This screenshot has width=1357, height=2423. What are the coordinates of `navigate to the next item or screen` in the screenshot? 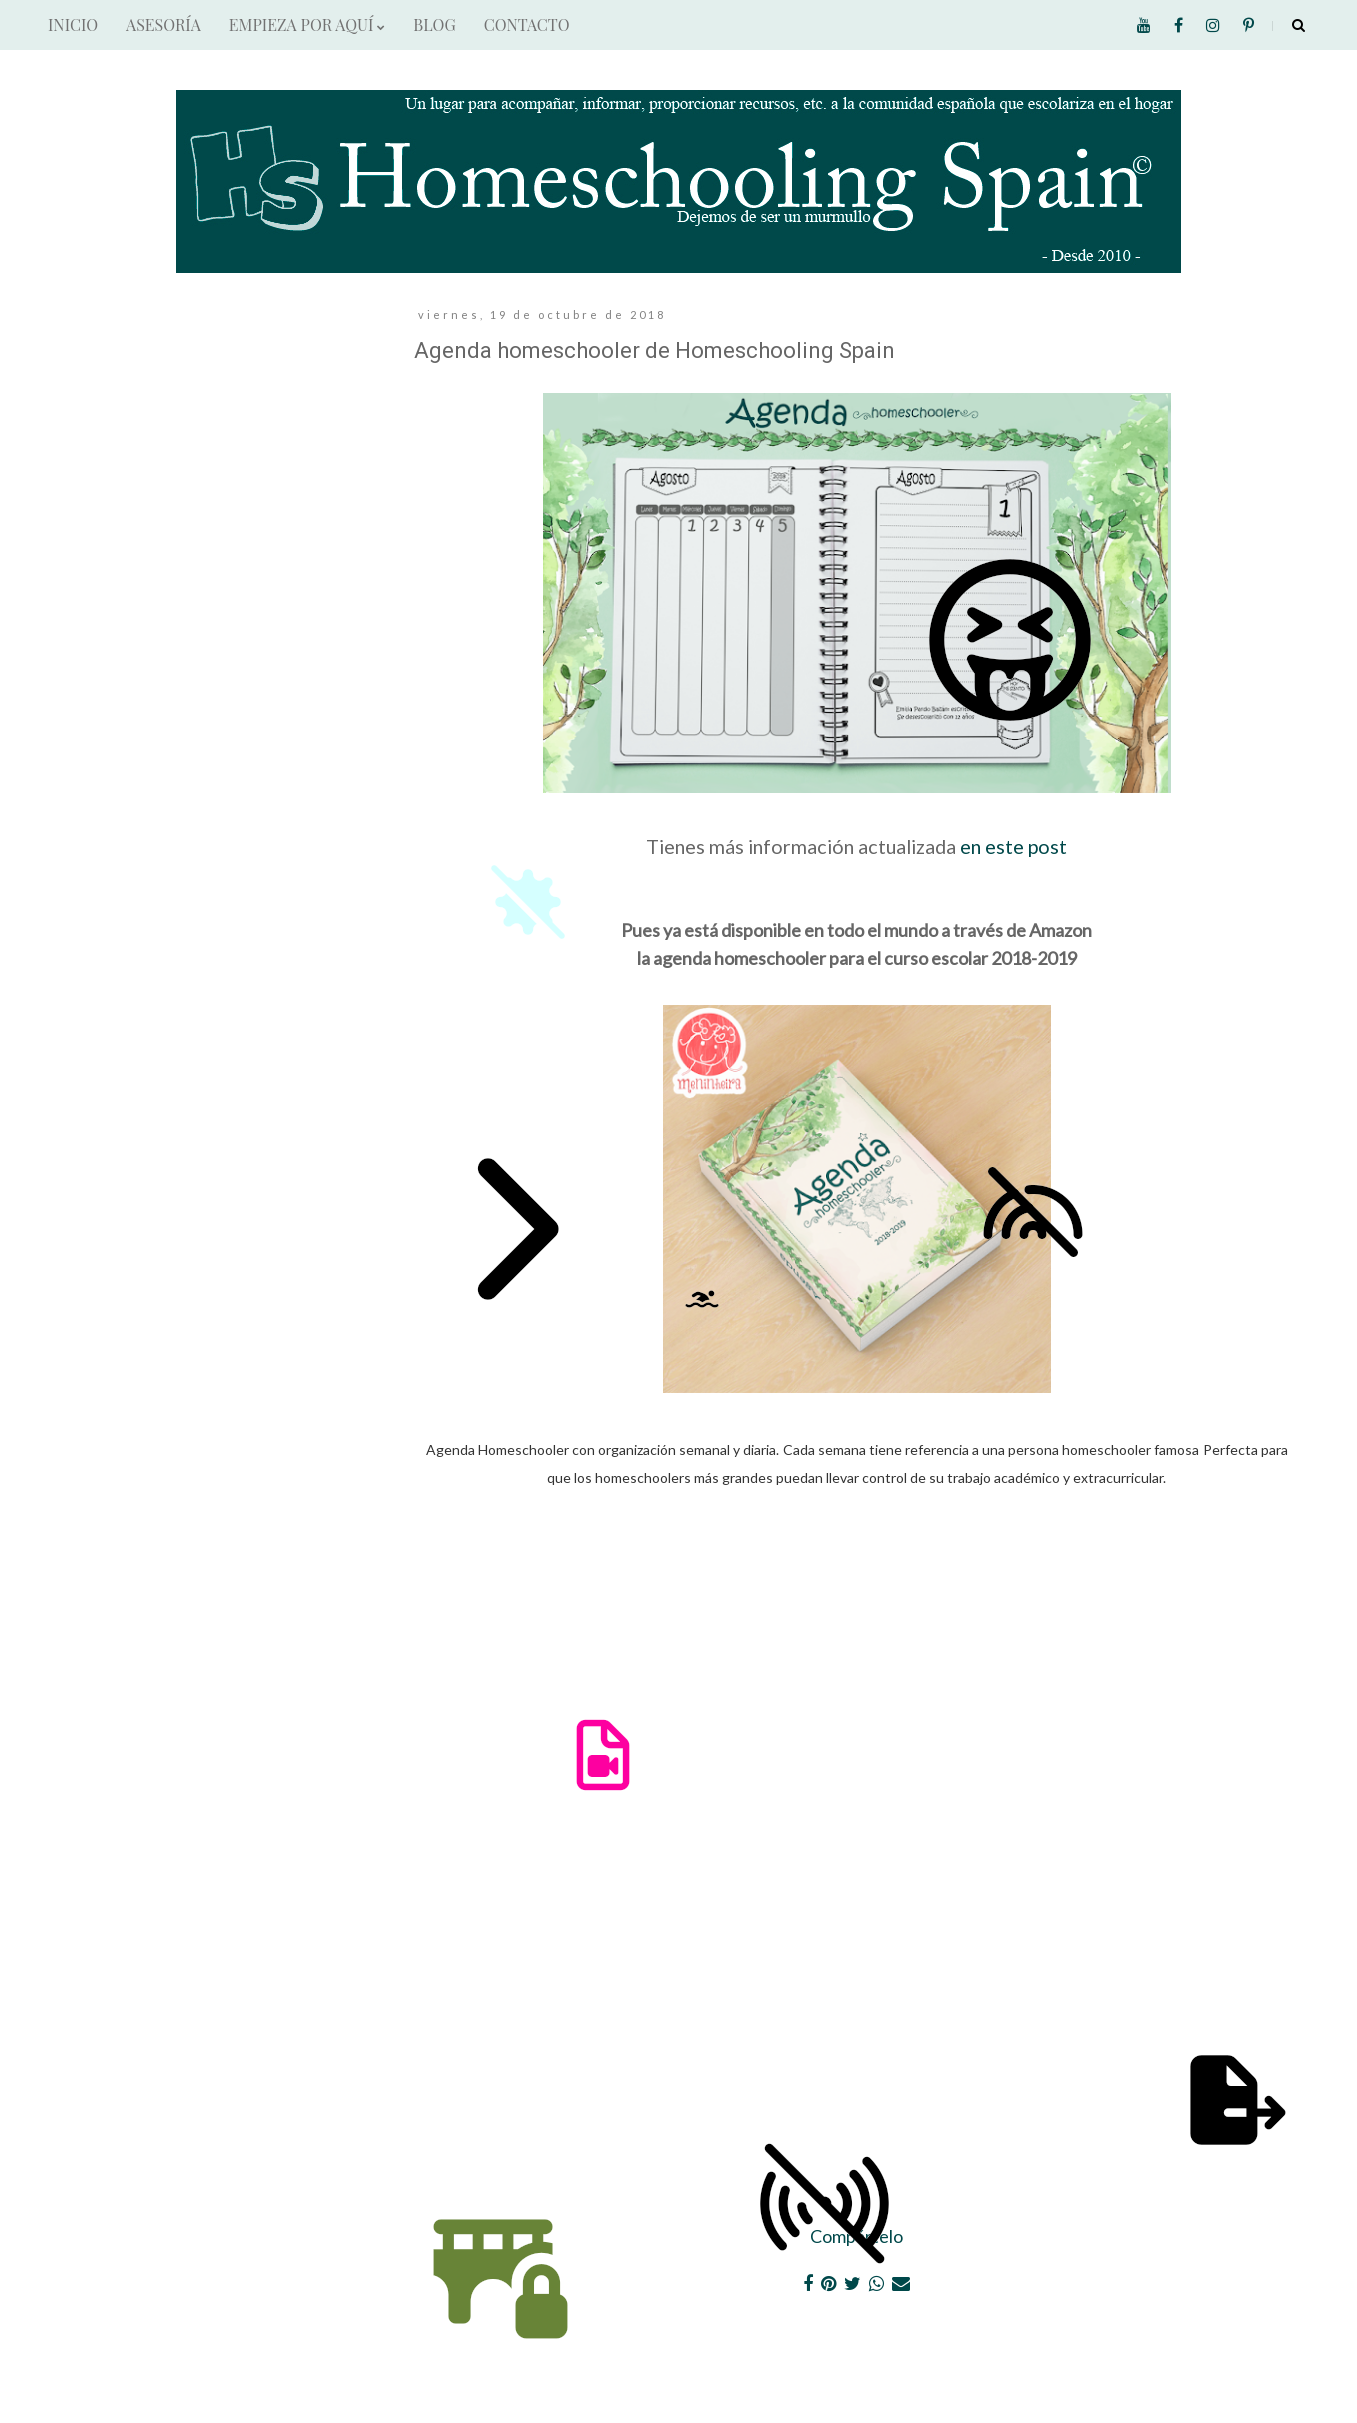 It's located at (508, 1229).